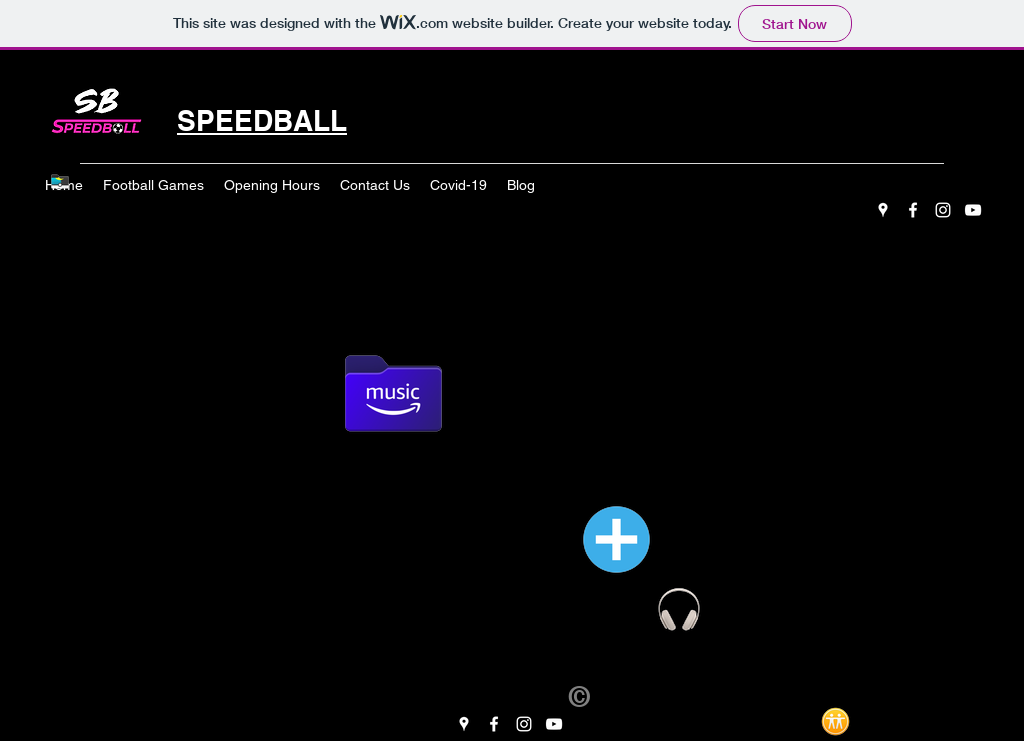  Describe the element at coordinates (679, 610) in the screenshot. I see `connect bluetooth headphones` at that location.